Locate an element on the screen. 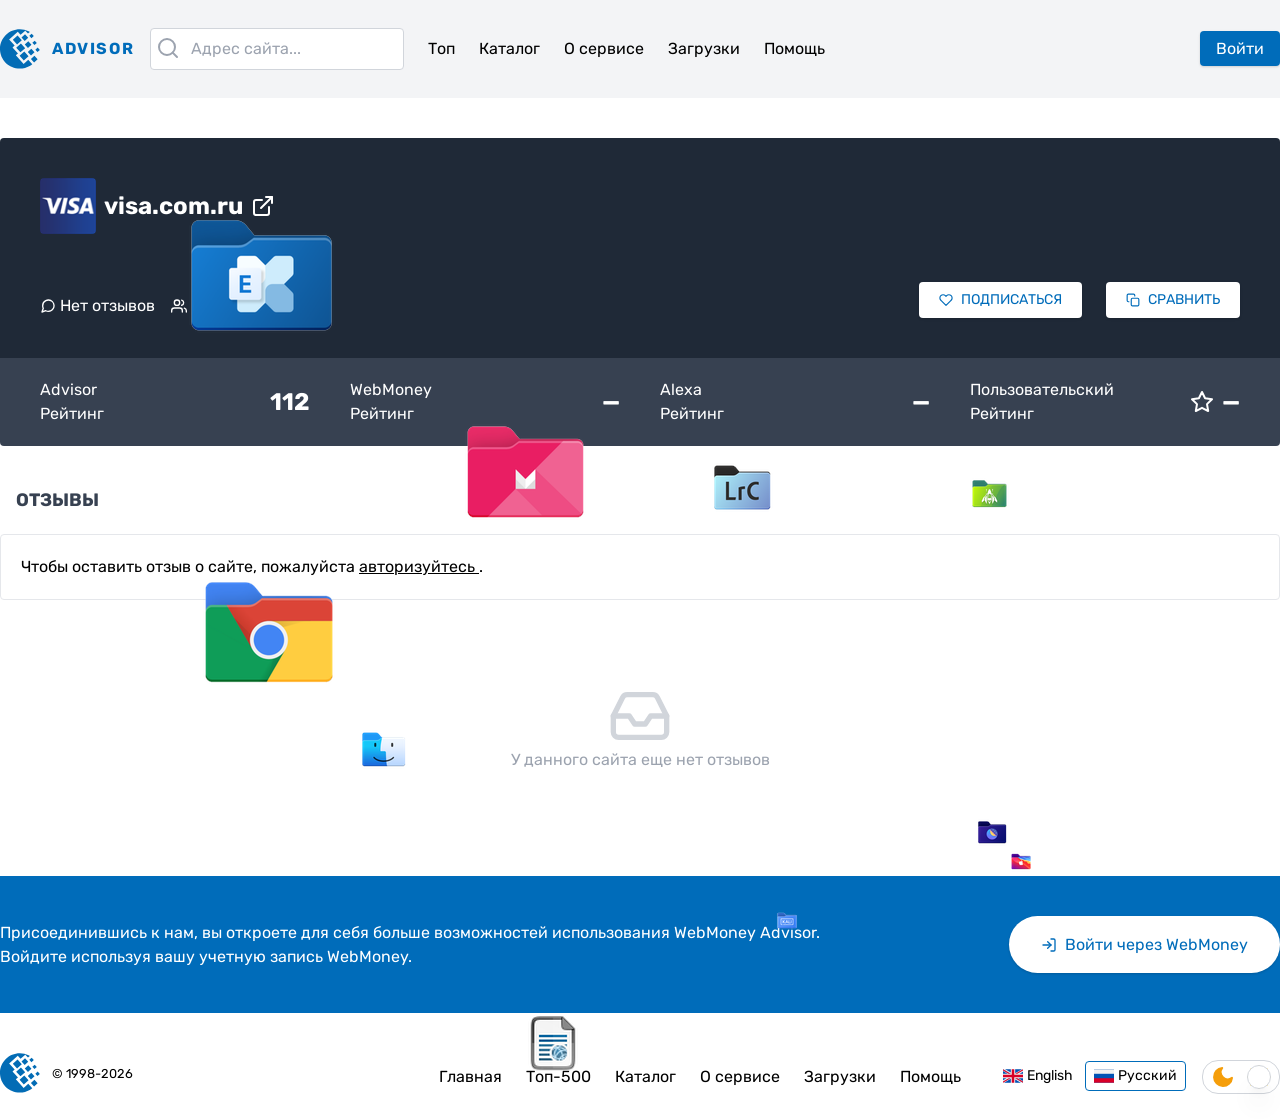 Image resolution: width=1280 pixels, height=1120 pixels. open finder to browse files and folders is located at coordinates (383, 750).